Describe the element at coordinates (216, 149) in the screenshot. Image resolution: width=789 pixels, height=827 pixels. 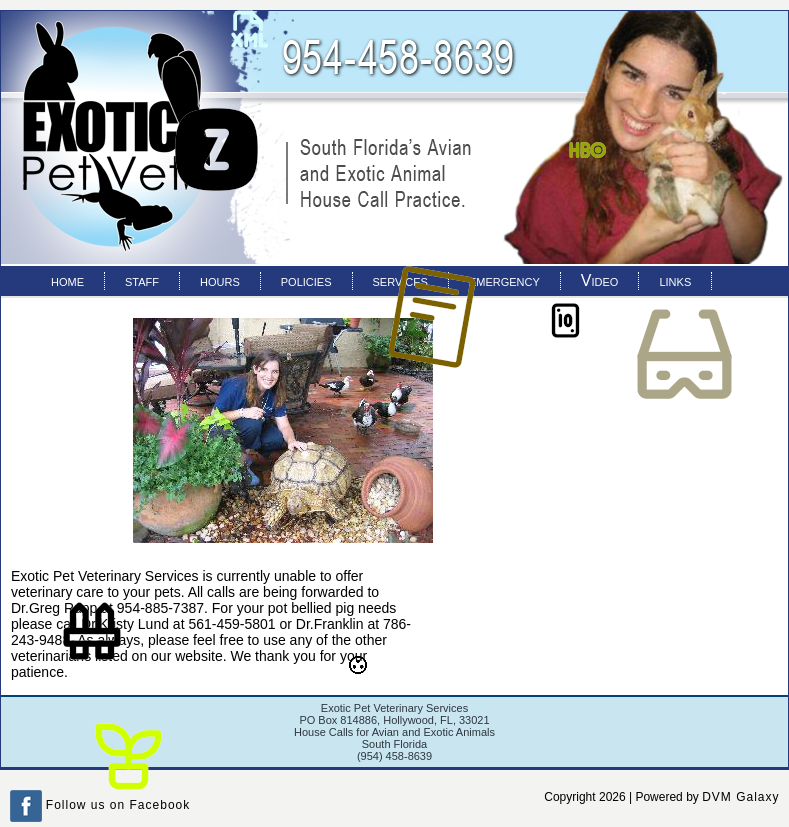
I see `app icon for a service or brand starting with "Z"` at that location.